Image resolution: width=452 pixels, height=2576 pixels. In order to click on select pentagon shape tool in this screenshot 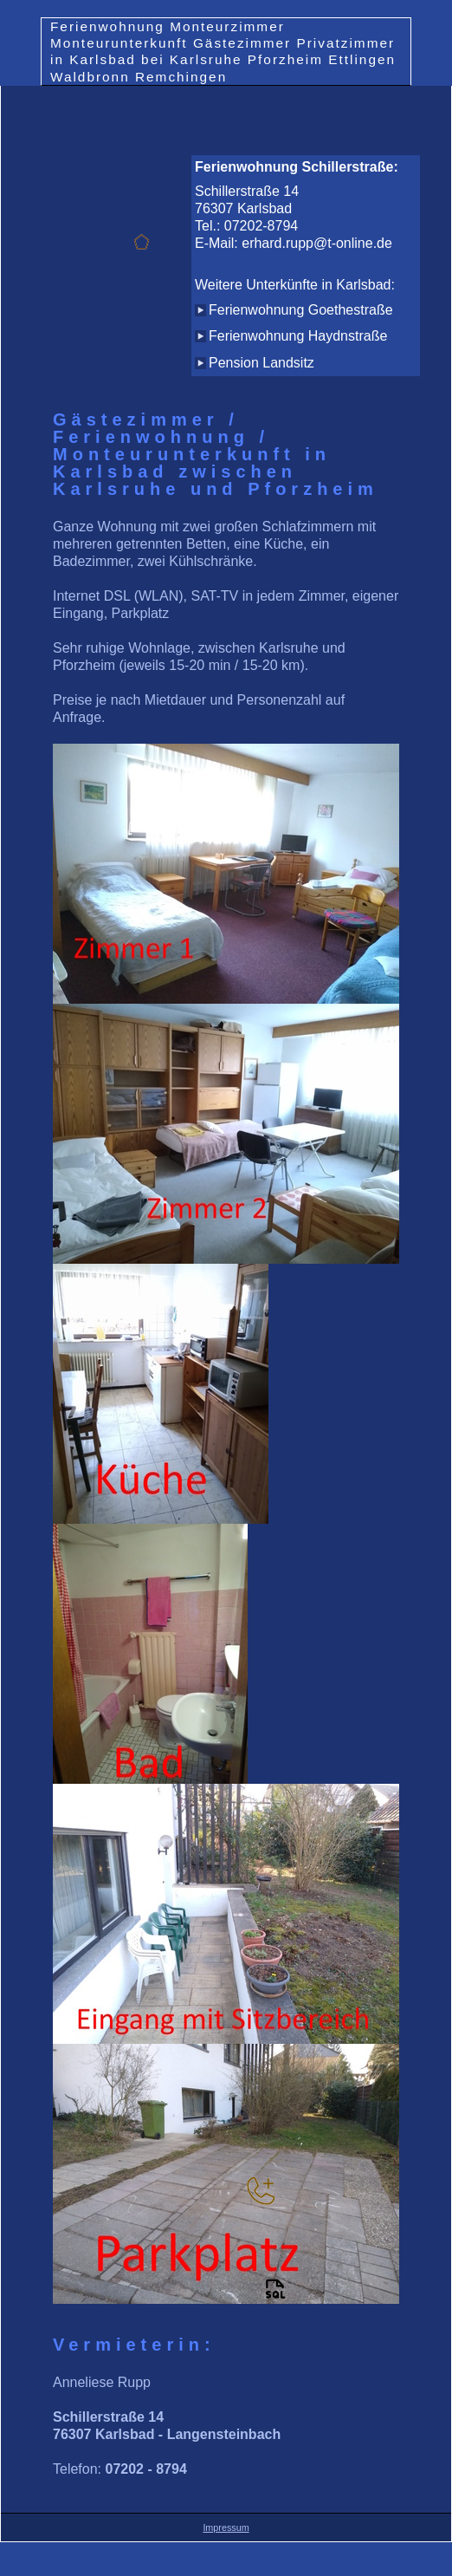, I will do `click(141, 242)`.